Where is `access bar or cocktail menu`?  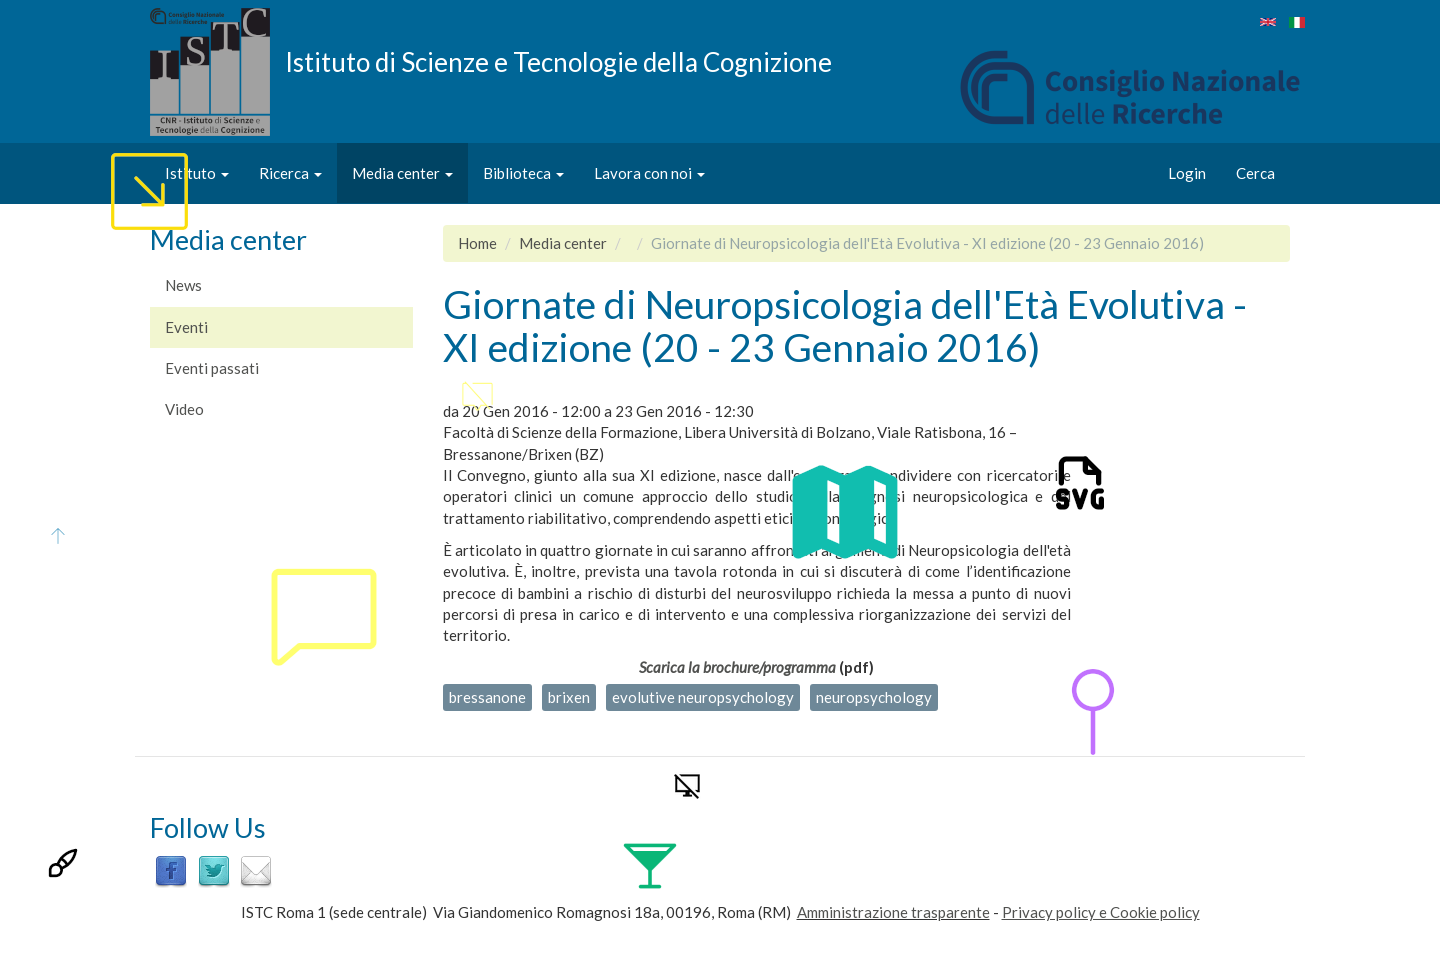
access bar or cocktail menu is located at coordinates (650, 866).